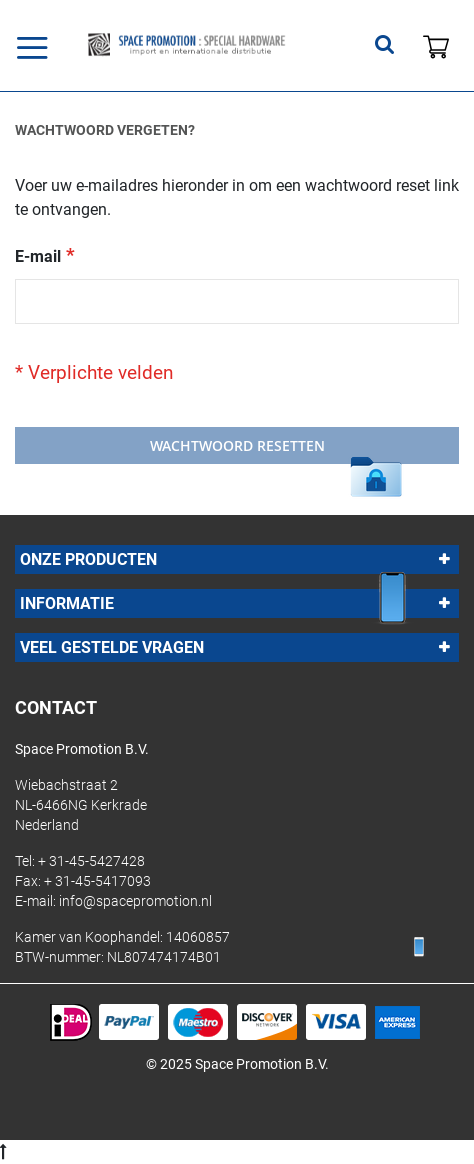 The width and height of the screenshot is (474, 1164). What do you see at coordinates (419, 947) in the screenshot?
I see `view connected iPhone device` at bounding box center [419, 947].